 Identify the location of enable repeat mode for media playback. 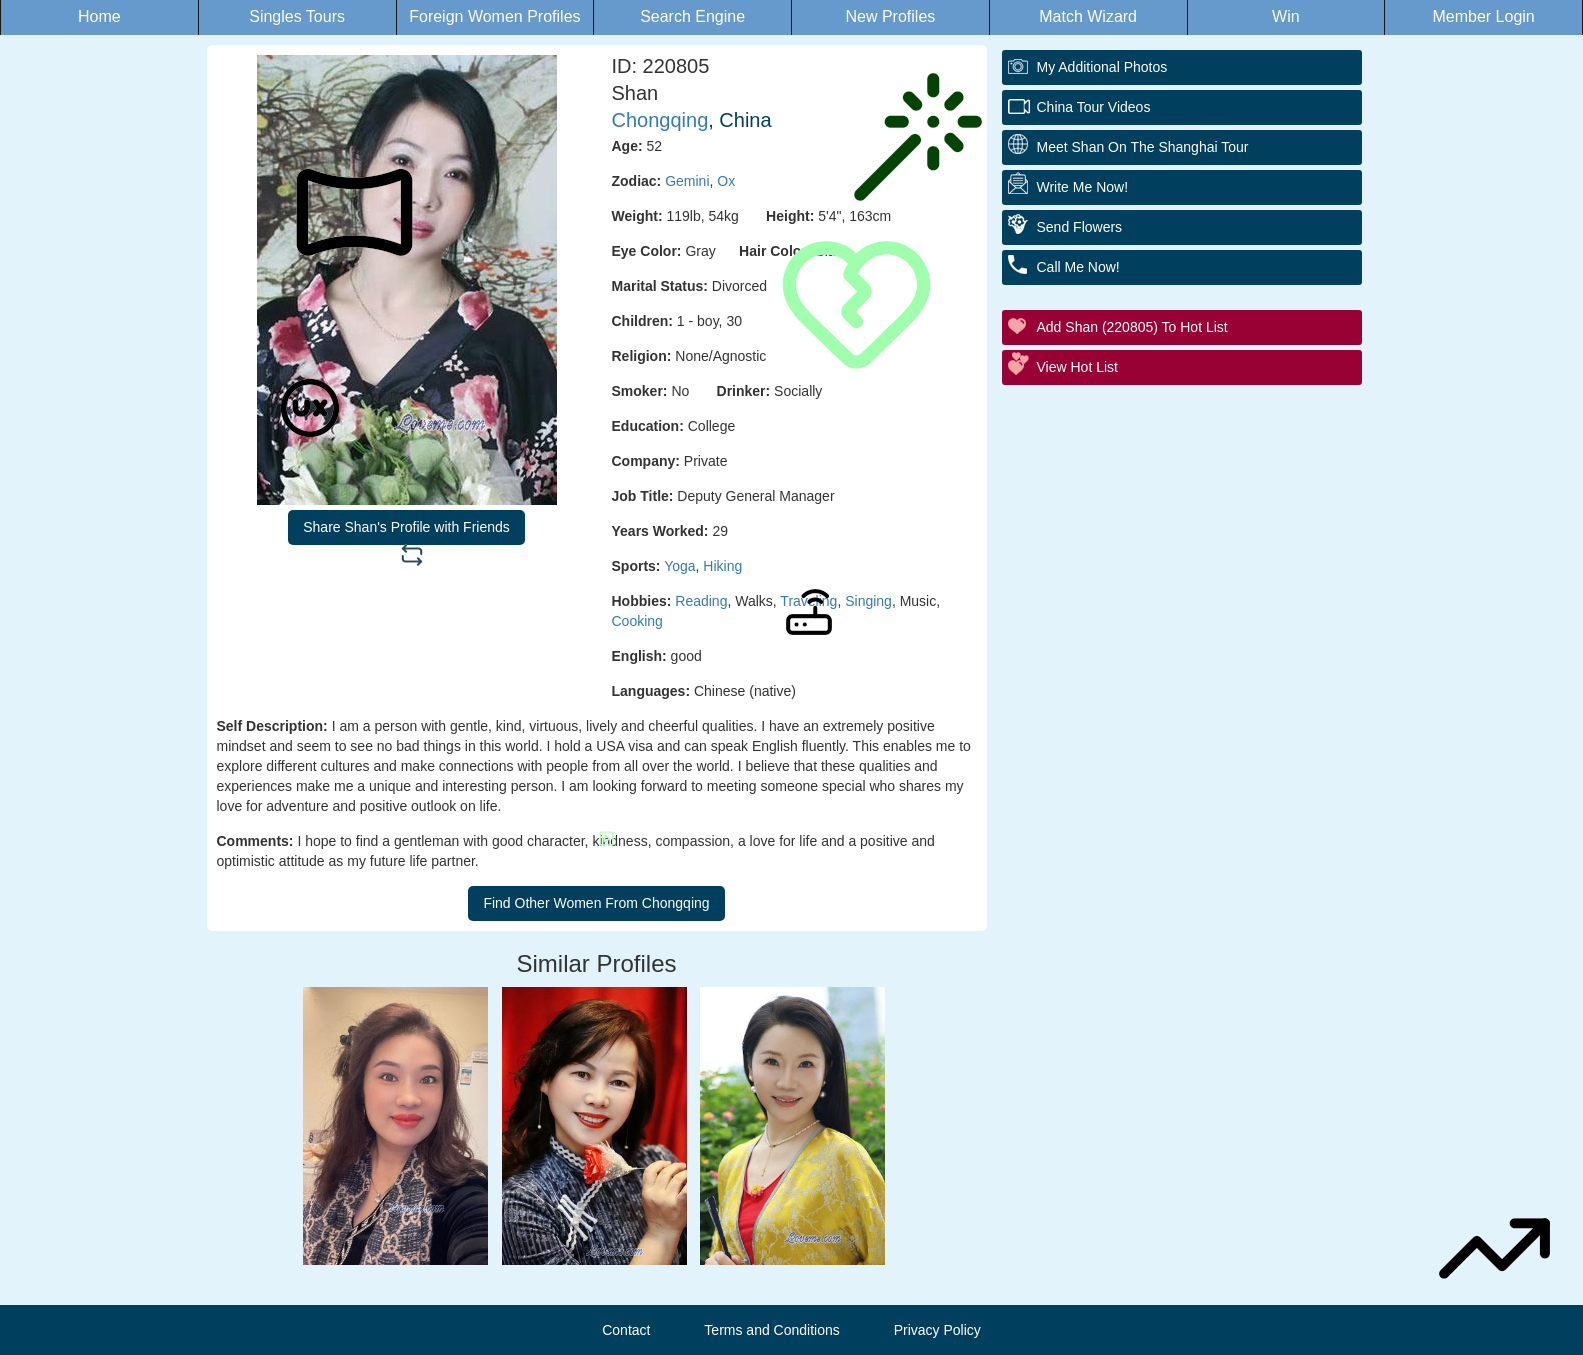
(412, 555).